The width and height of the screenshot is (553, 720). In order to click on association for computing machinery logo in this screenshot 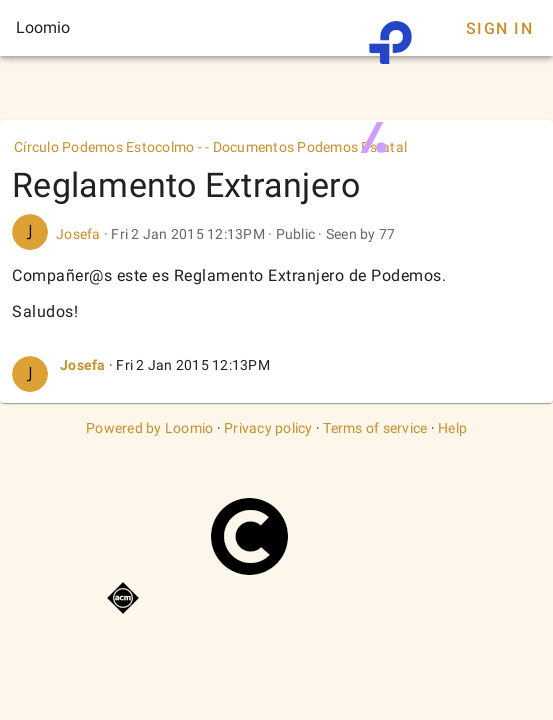, I will do `click(123, 598)`.